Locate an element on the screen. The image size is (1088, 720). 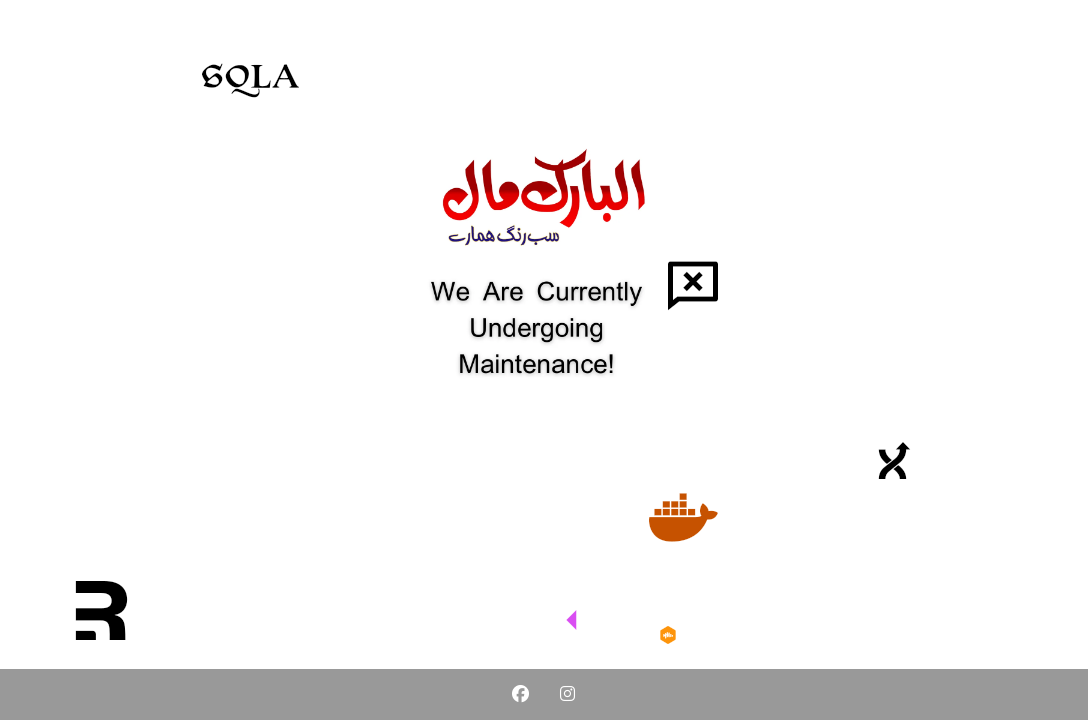
go back to the previous screen is located at coordinates (573, 620).